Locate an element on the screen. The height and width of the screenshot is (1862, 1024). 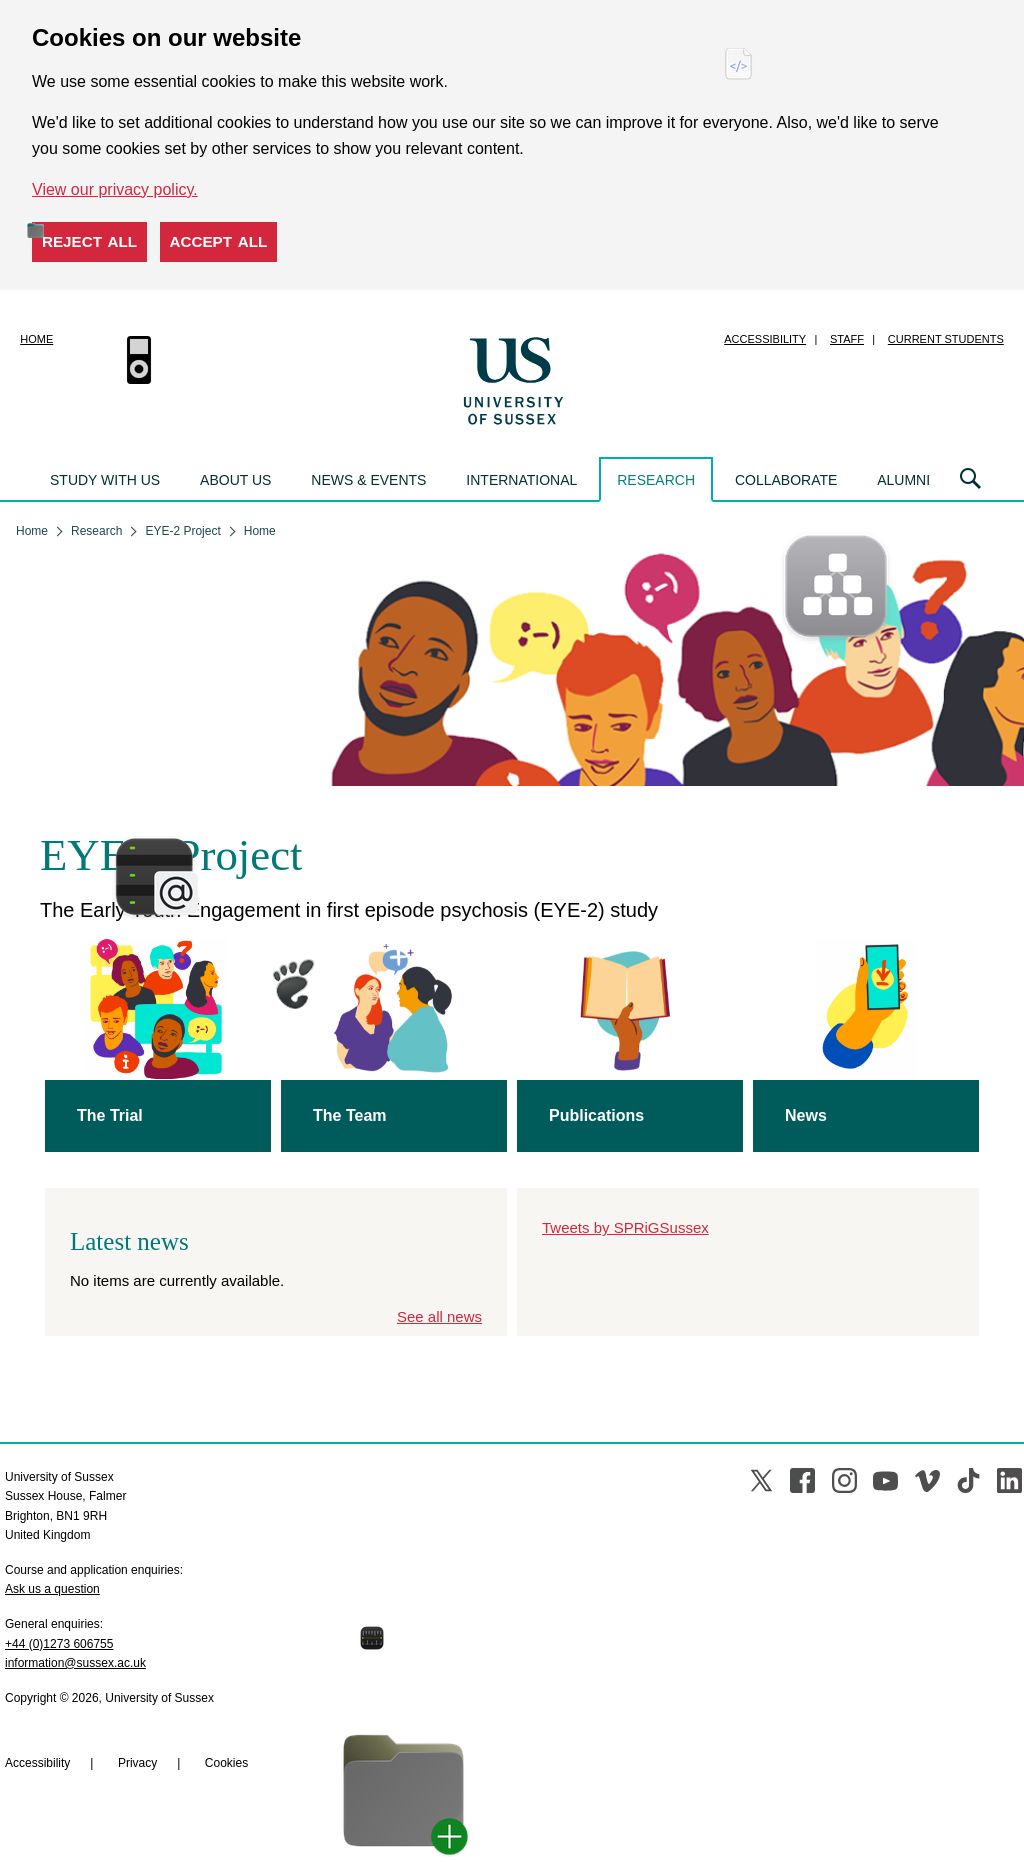
open the measure app to check dimensions is located at coordinates (372, 1638).